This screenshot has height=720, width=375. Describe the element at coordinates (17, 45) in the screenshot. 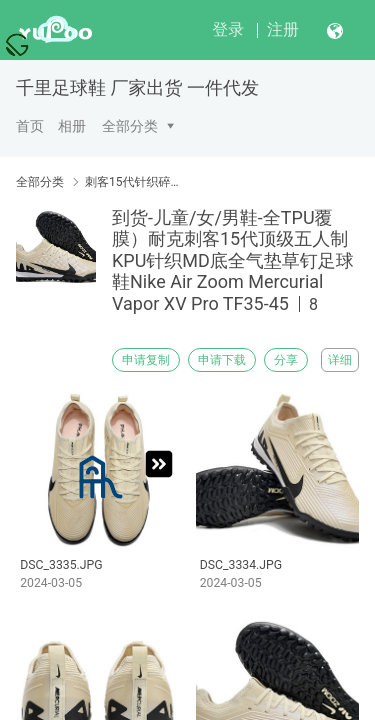

I see `Gatsby framework logo` at that location.